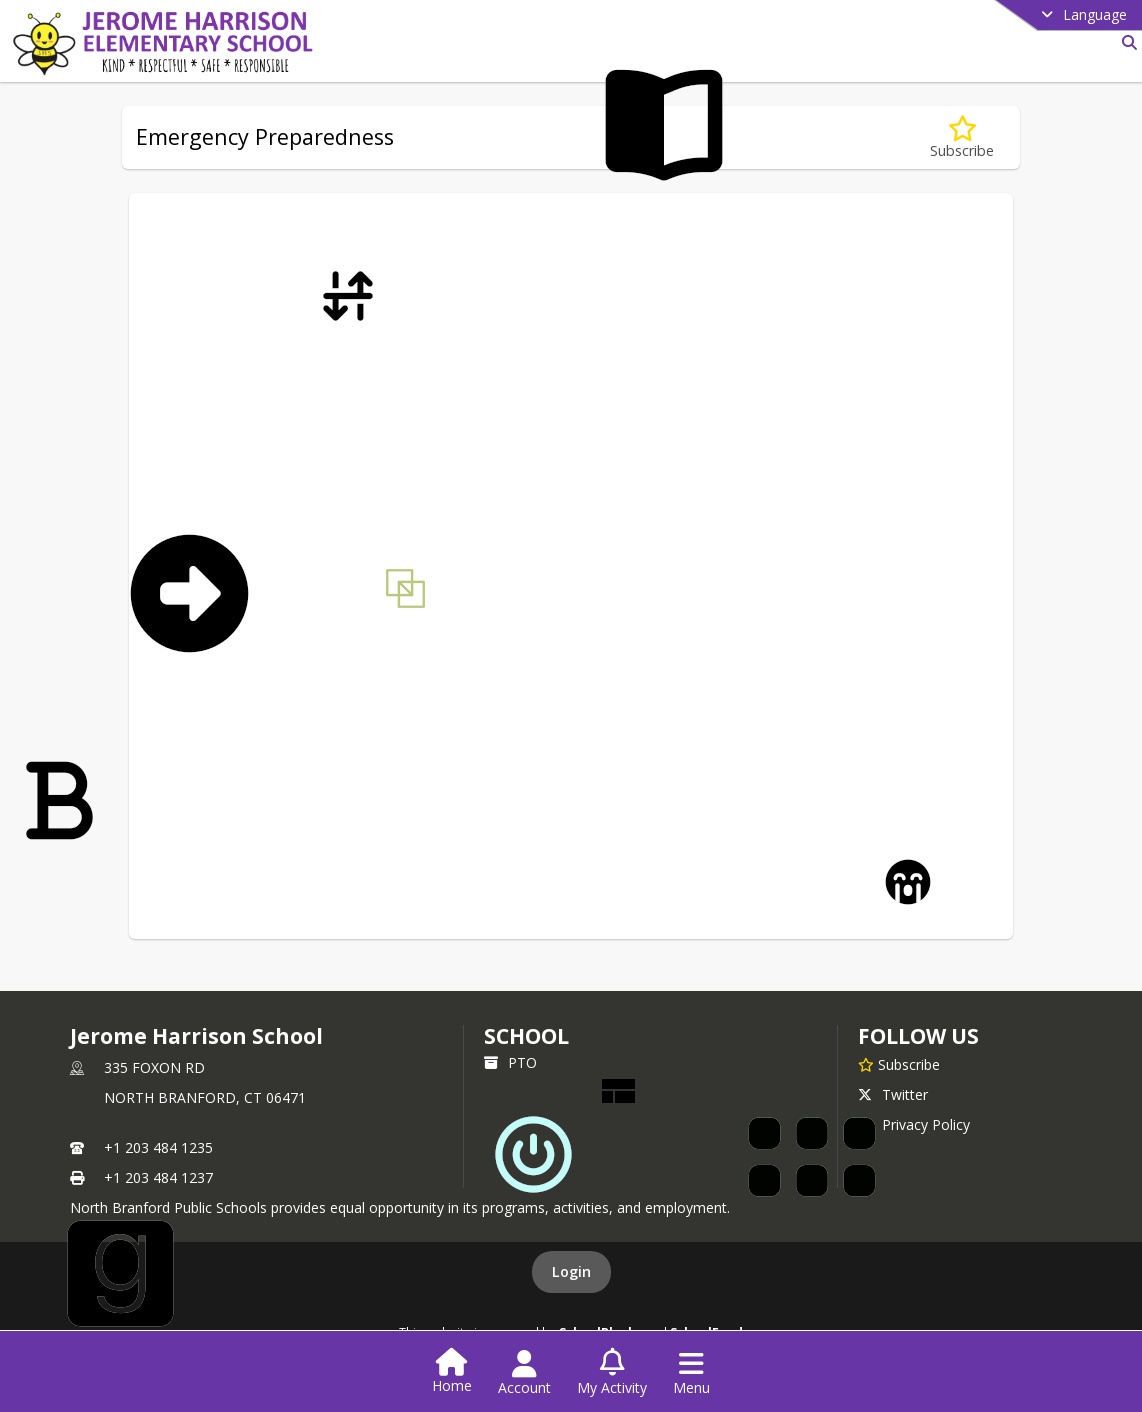 The height and width of the screenshot is (1412, 1142). Describe the element at coordinates (59, 800) in the screenshot. I see `apply bold formatting to selected text` at that location.